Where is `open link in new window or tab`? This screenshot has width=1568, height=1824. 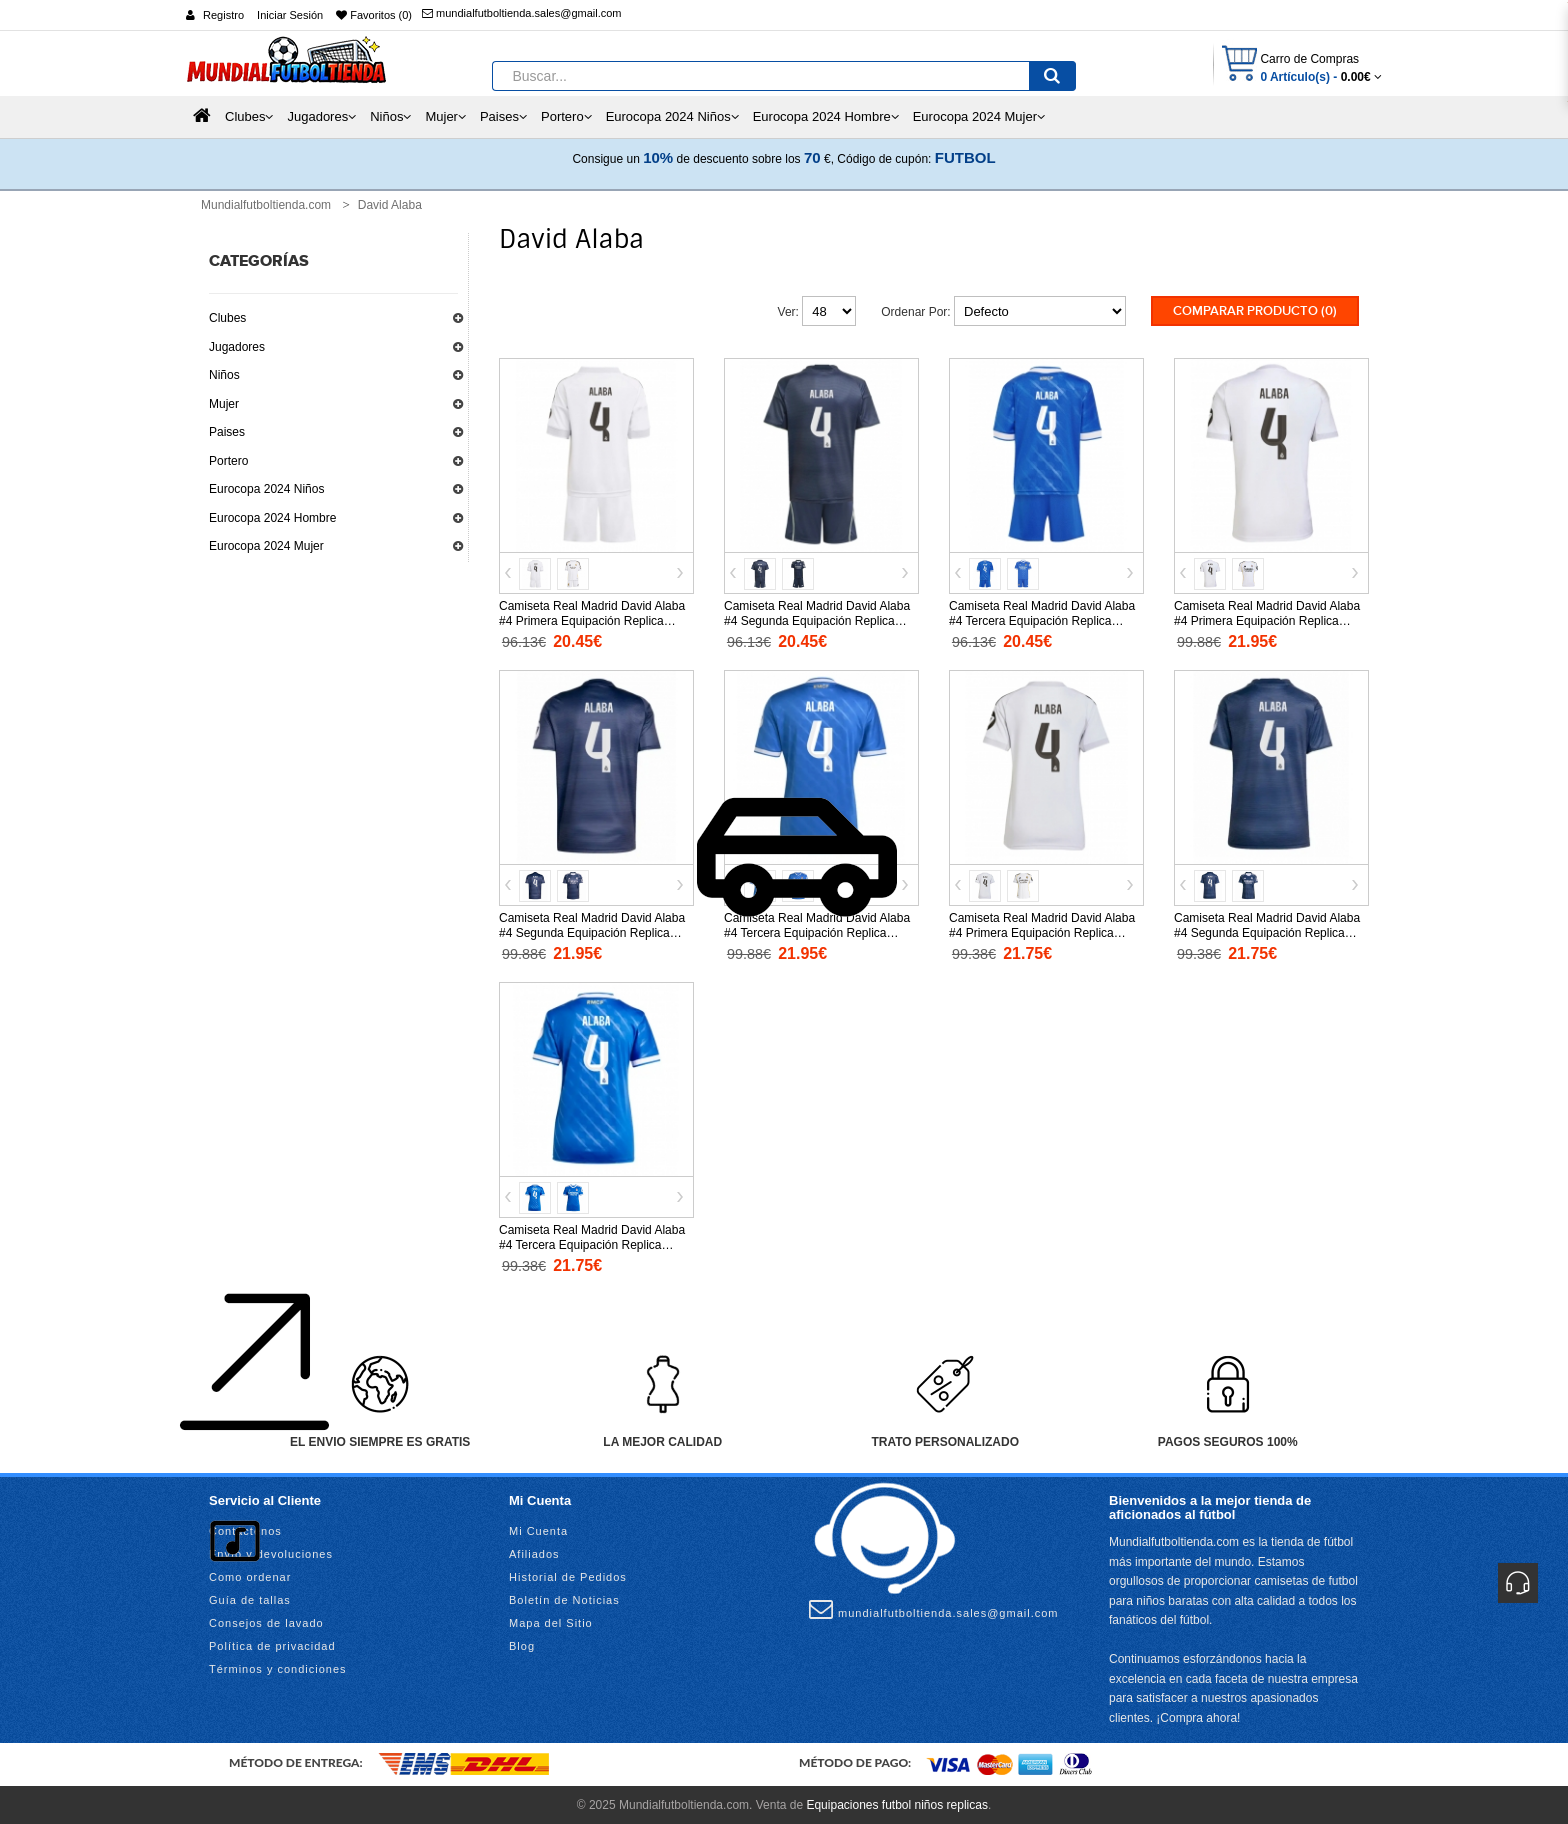
open link in new window or tab is located at coordinates (254, 1355).